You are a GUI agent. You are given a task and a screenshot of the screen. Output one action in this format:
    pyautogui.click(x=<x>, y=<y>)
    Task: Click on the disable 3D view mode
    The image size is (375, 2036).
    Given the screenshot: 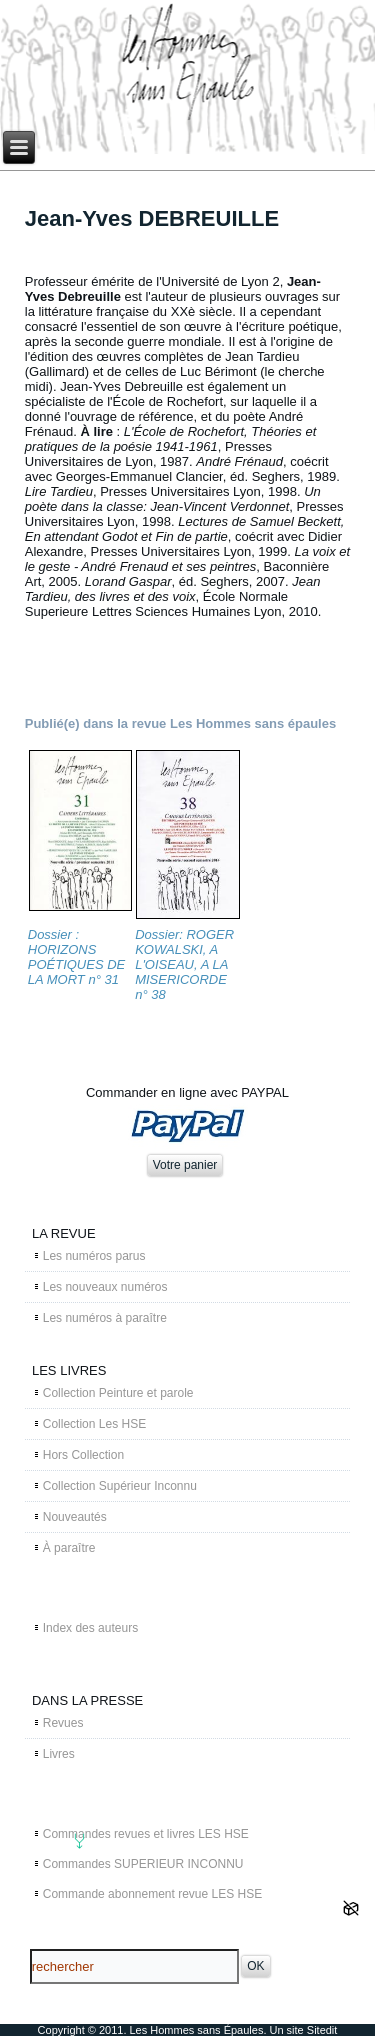 What is the action you would take?
    pyautogui.click(x=351, y=1908)
    